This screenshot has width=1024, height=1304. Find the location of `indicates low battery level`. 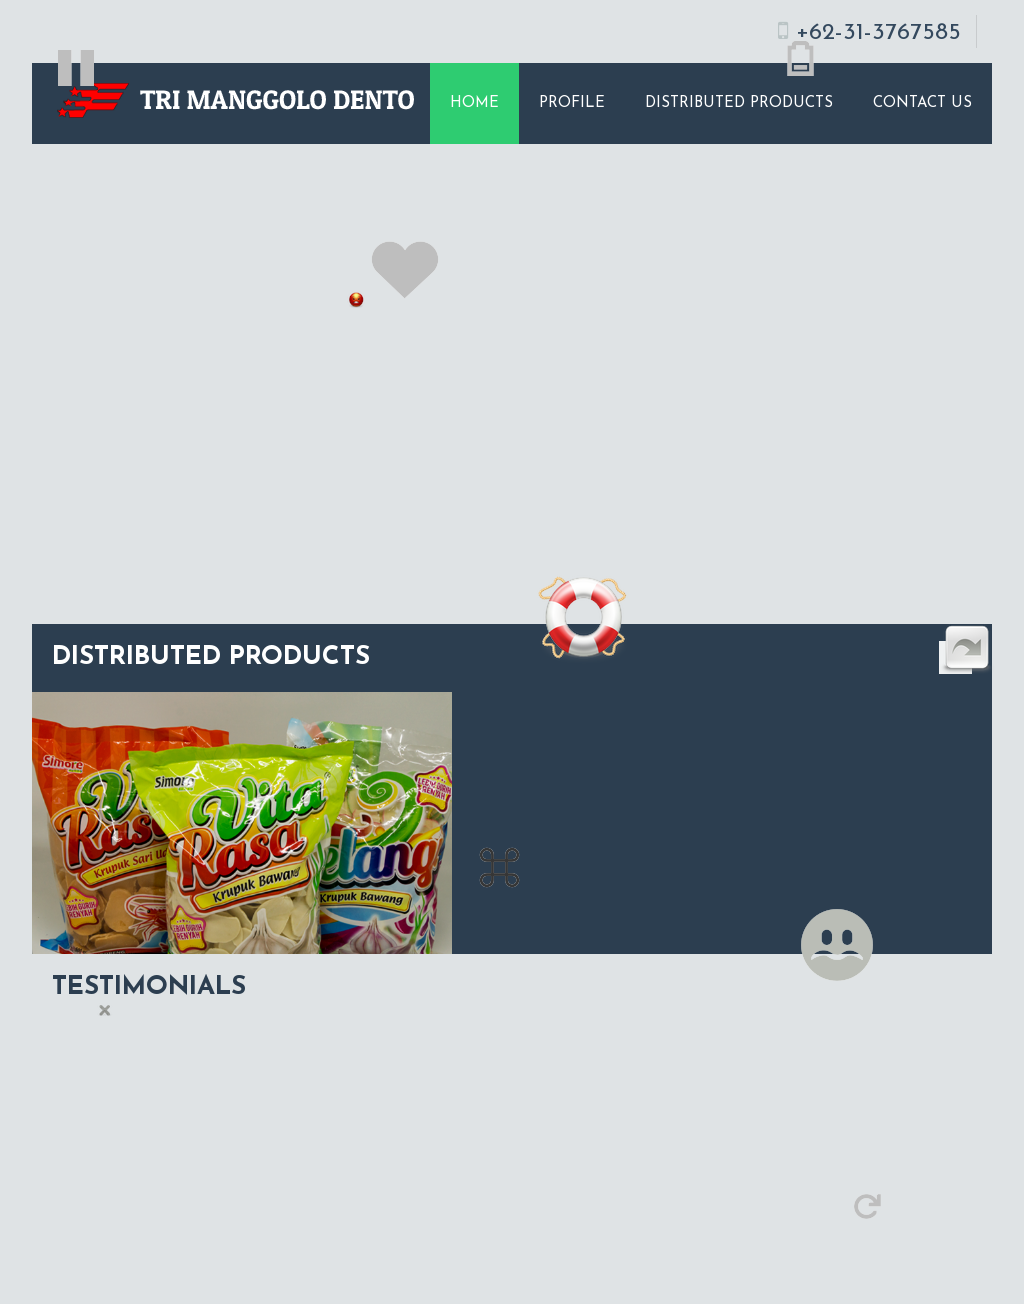

indicates low battery level is located at coordinates (800, 58).